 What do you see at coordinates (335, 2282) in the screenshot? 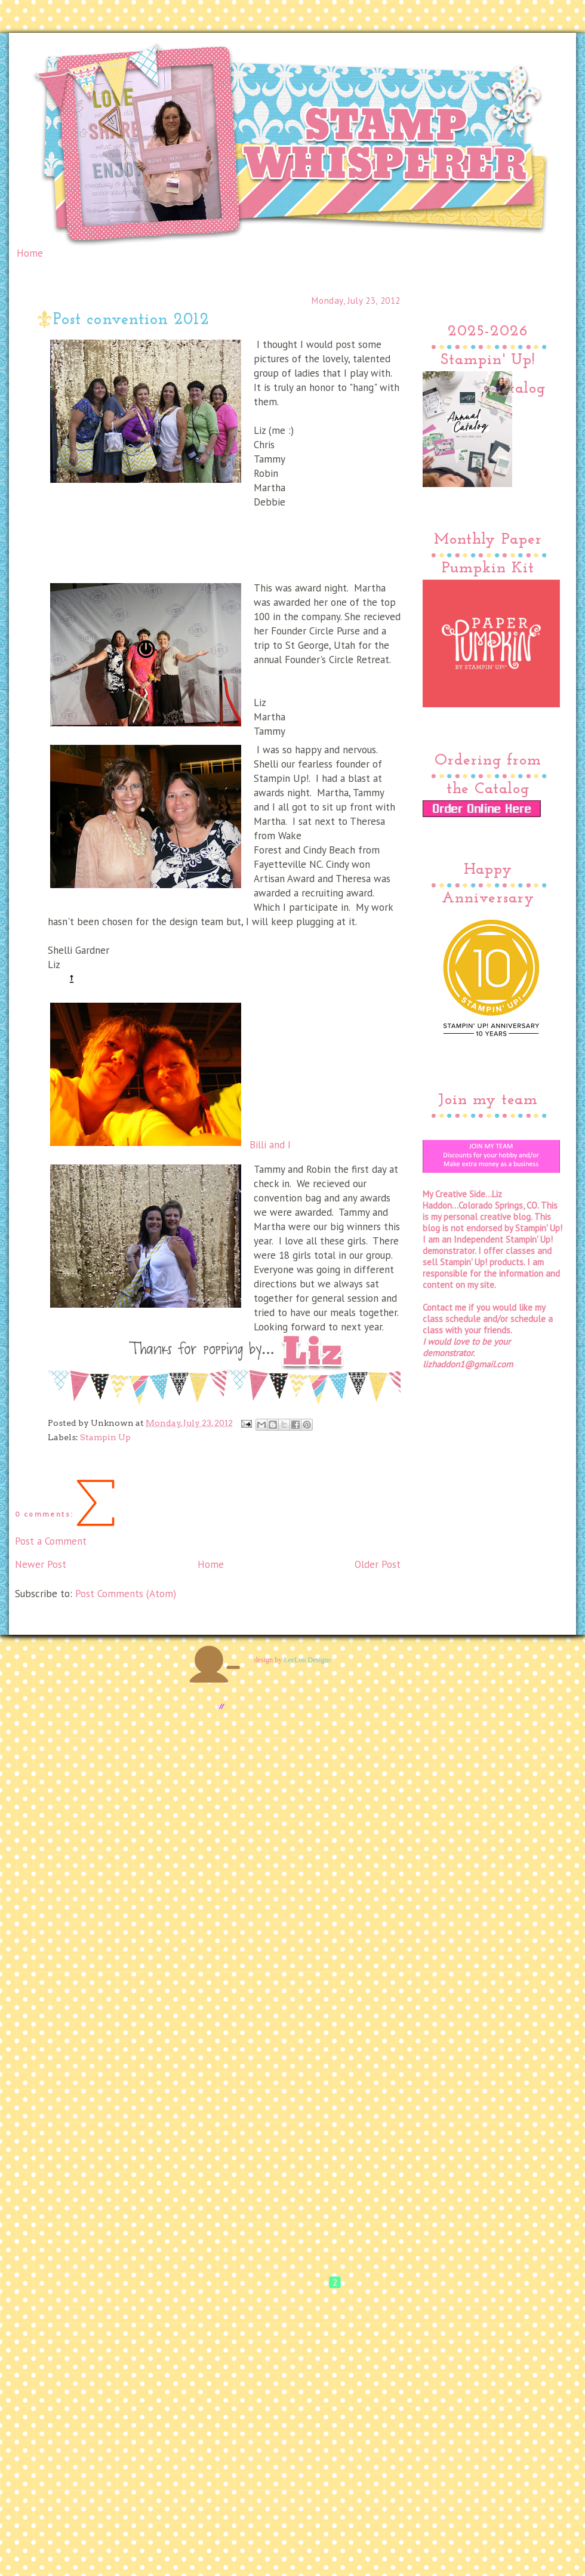
I see `indicates step two in a multi-step process` at bounding box center [335, 2282].